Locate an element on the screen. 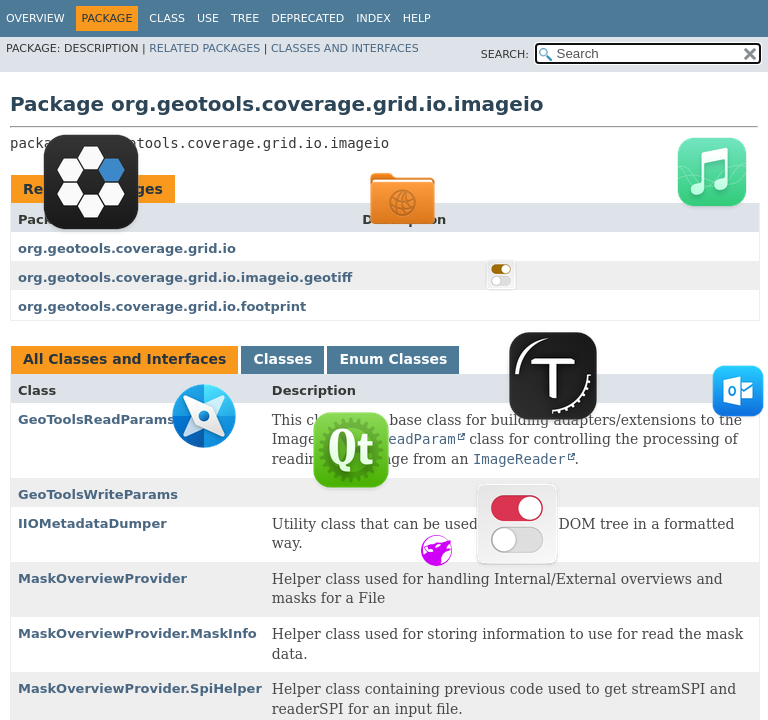 The height and width of the screenshot is (720, 768). open qt configuration settings is located at coordinates (351, 450).